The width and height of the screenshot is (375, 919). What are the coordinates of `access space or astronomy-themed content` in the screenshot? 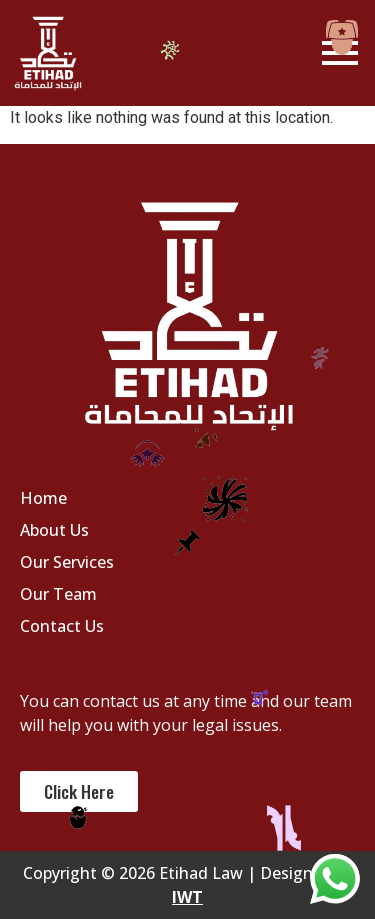 It's located at (225, 499).